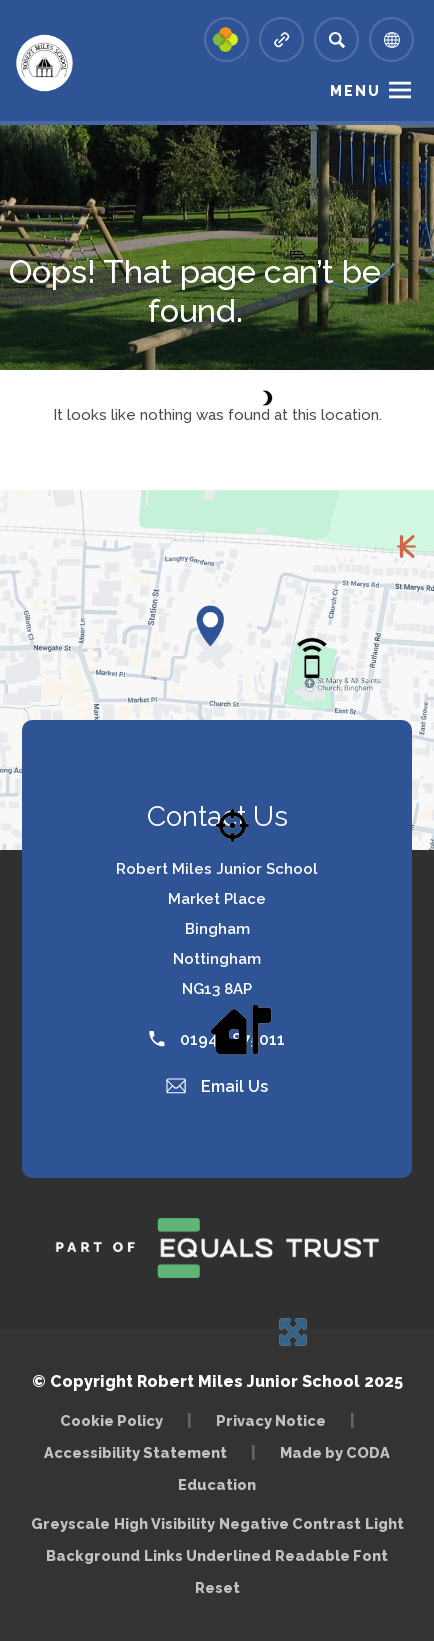 This screenshot has width=434, height=1641. I want to click on toggle dark mode or night theme, so click(267, 398).